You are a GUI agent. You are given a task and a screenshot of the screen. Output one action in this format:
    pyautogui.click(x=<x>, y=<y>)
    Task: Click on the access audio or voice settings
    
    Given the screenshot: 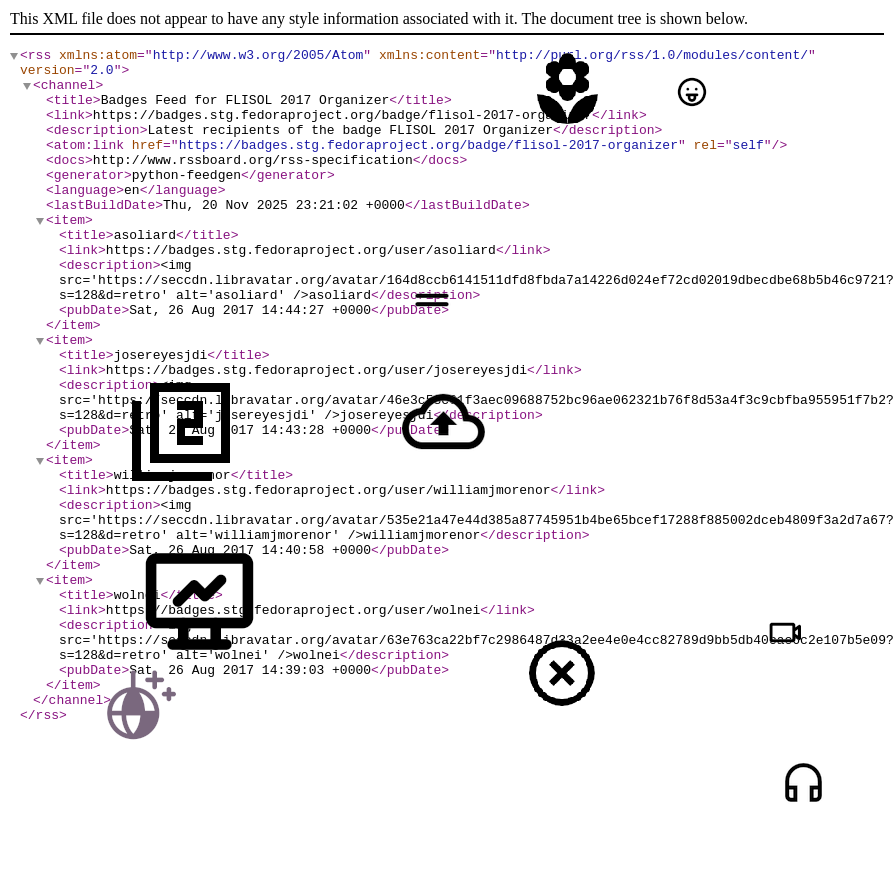 What is the action you would take?
    pyautogui.click(x=803, y=785)
    